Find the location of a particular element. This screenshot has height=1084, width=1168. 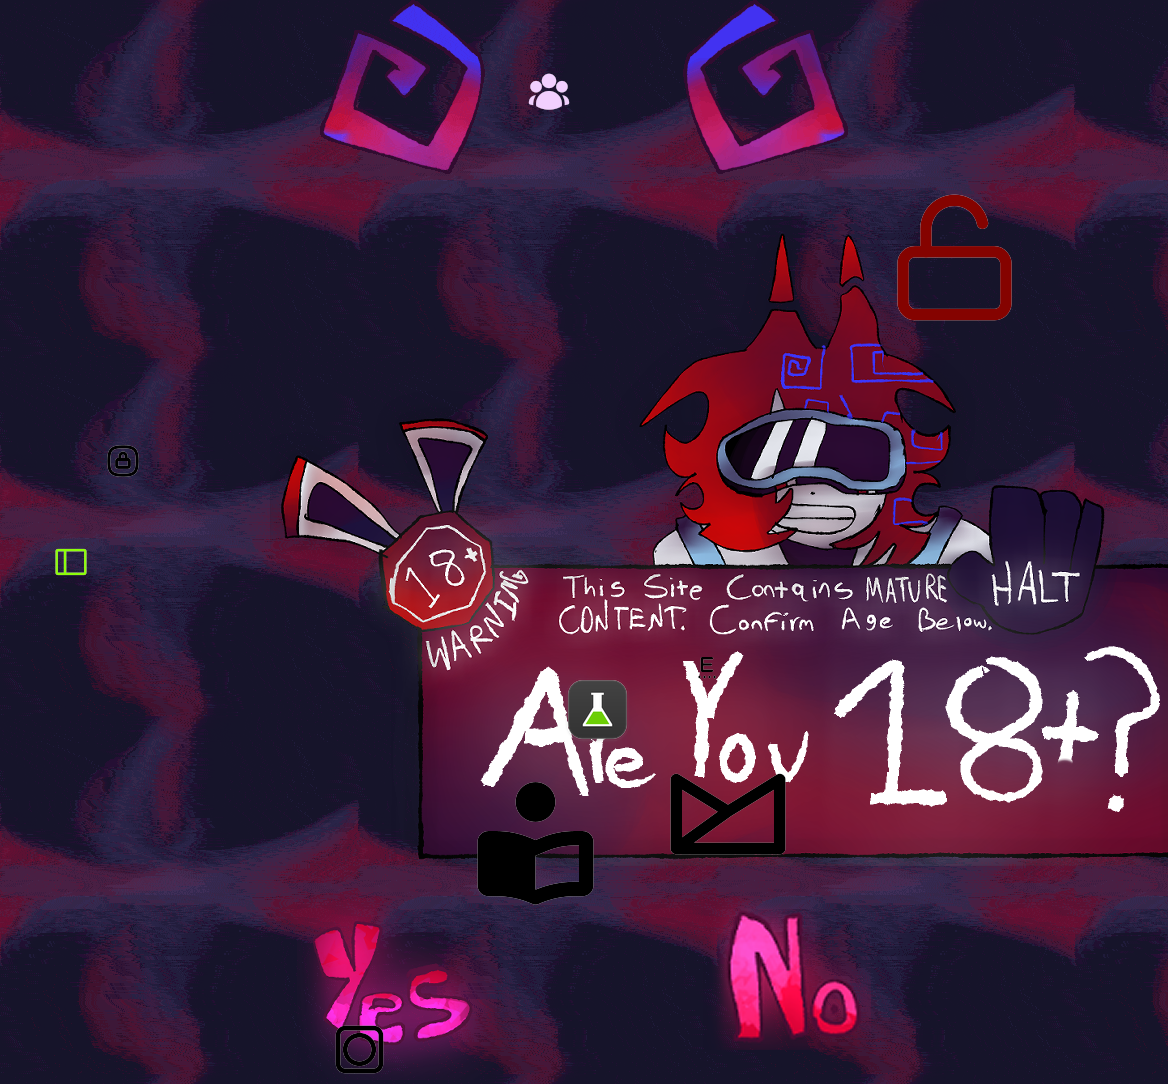

open science or chemistry application is located at coordinates (597, 709).